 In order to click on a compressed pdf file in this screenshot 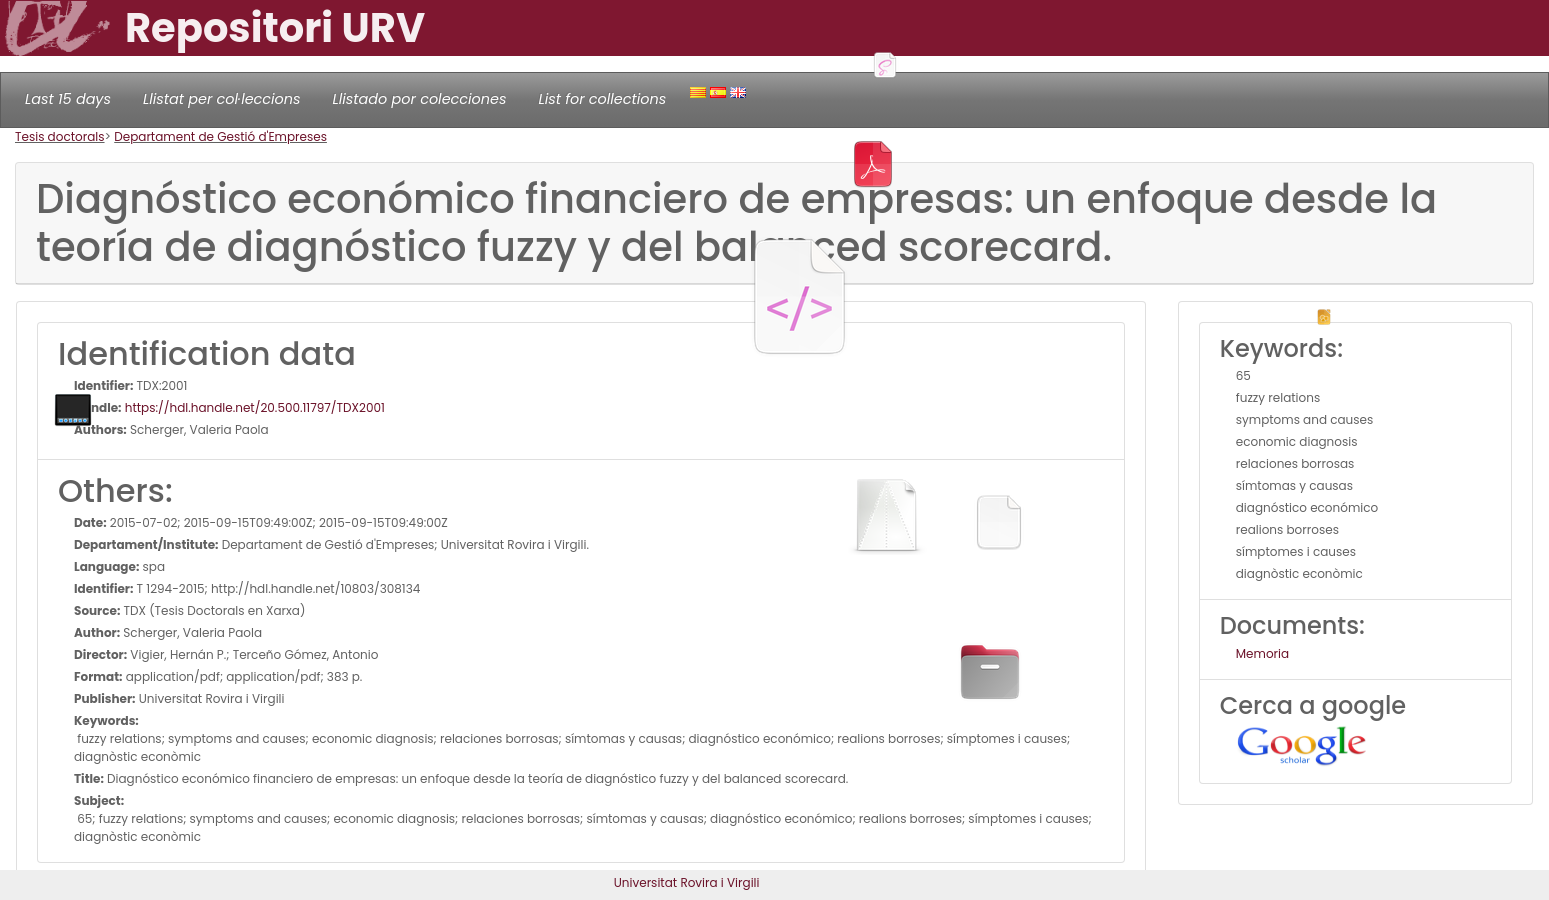, I will do `click(873, 164)`.